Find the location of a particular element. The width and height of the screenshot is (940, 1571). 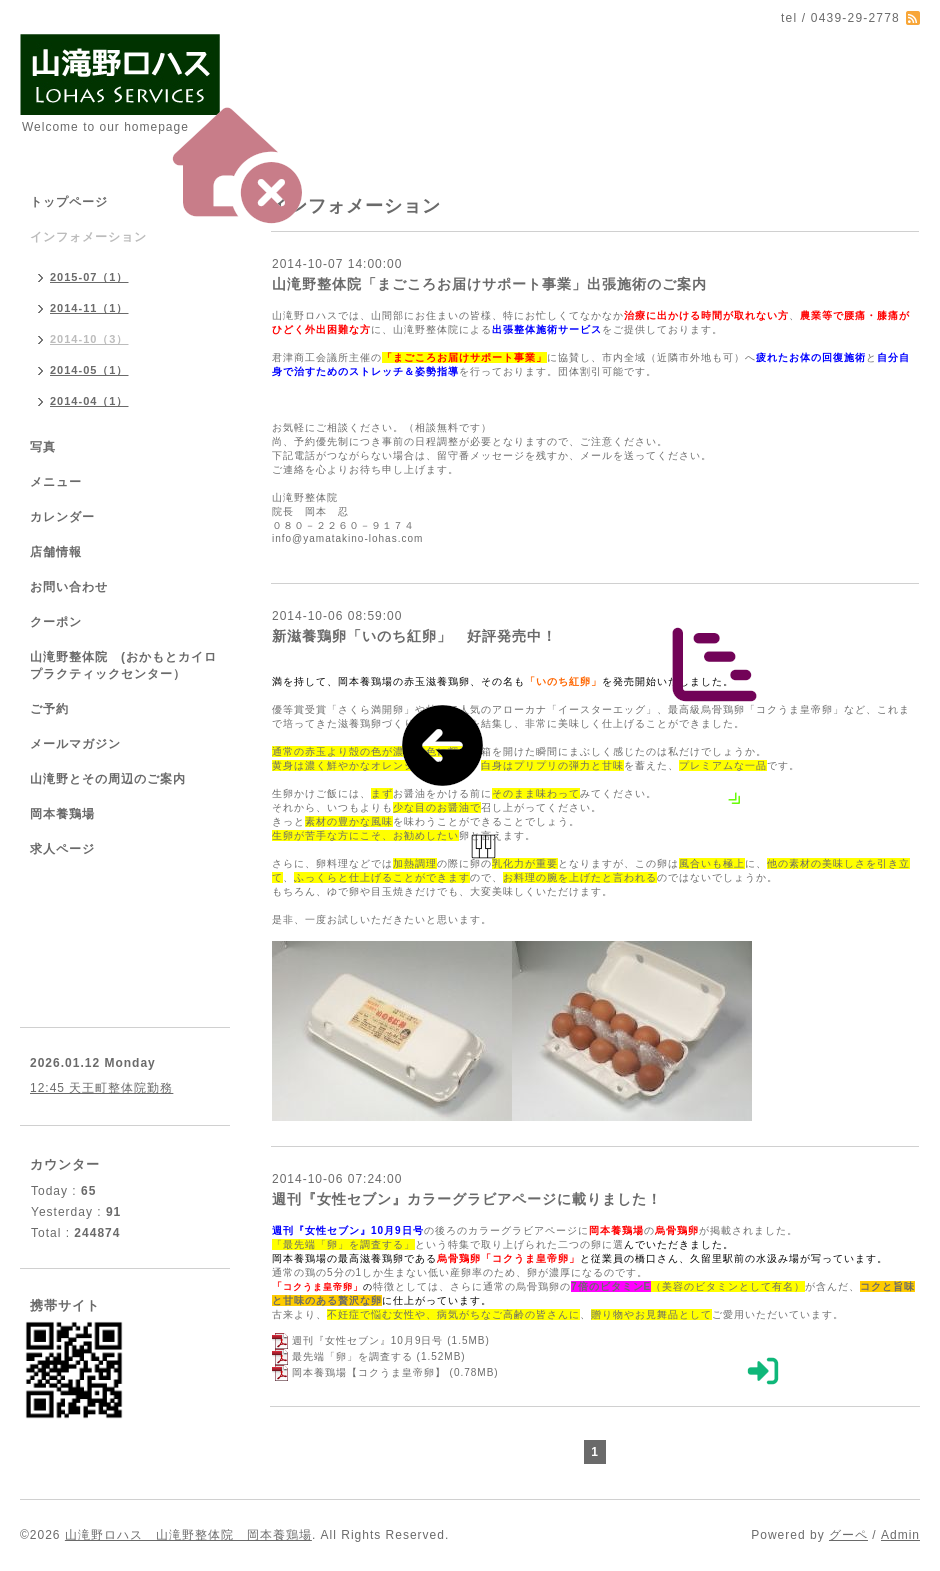

open music or piano app is located at coordinates (483, 846).